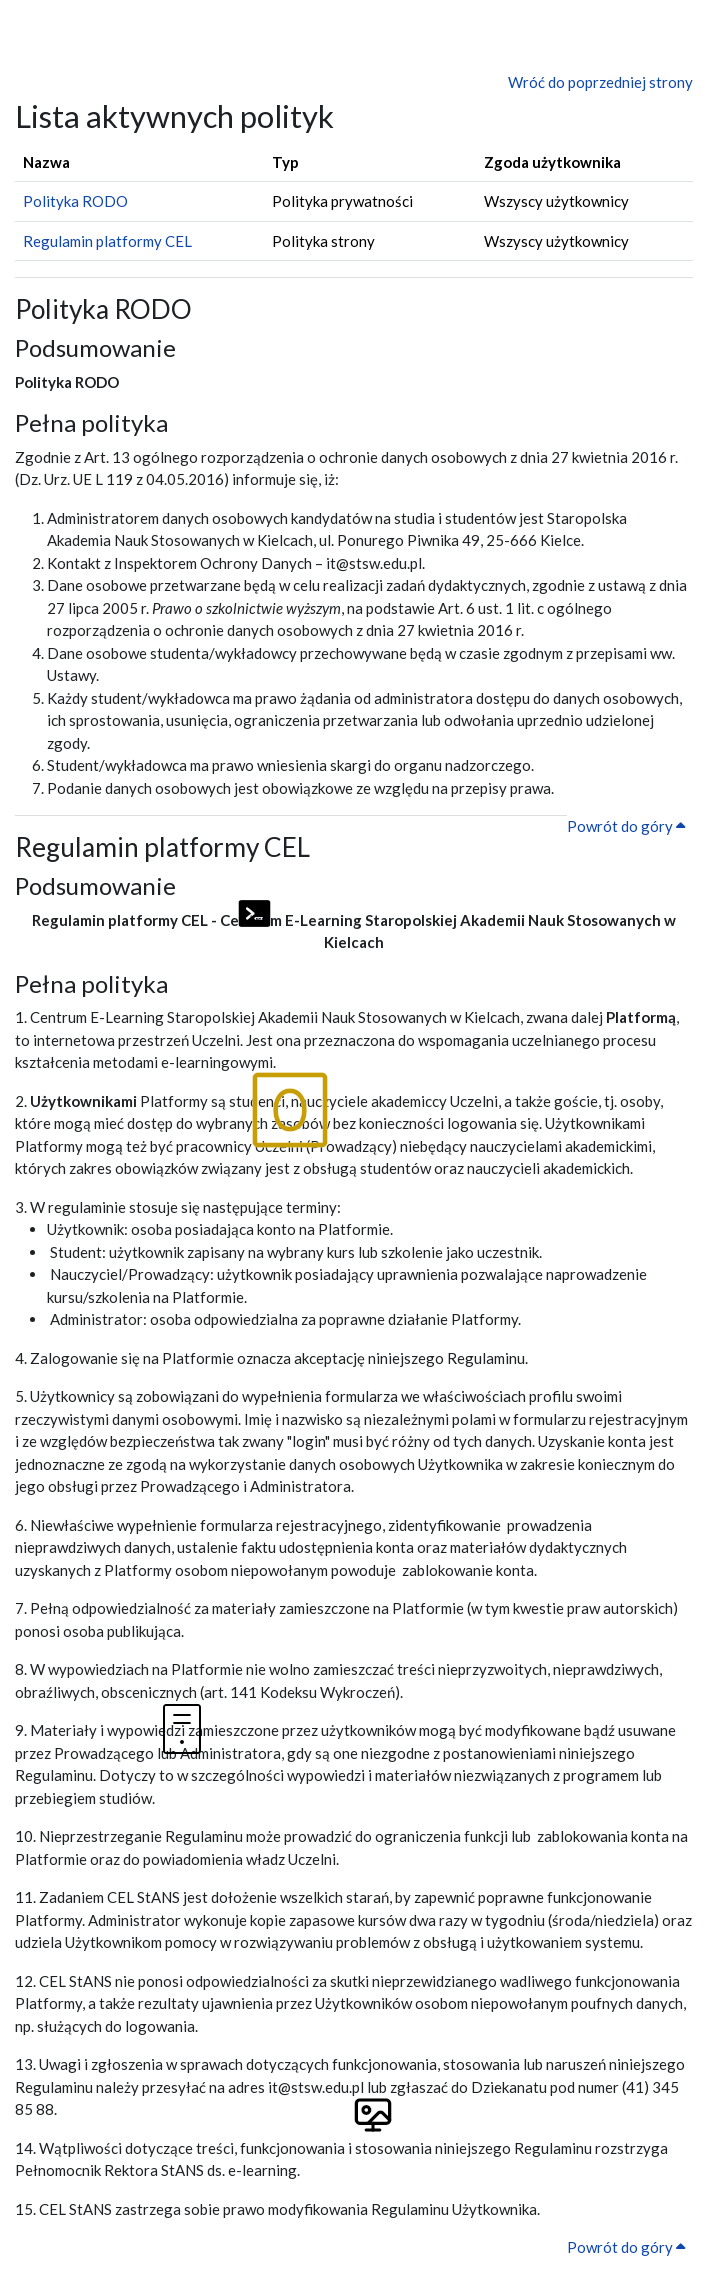 The image size is (708, 2275). I want to click on indicates zero or no items, so click(290, 1110).